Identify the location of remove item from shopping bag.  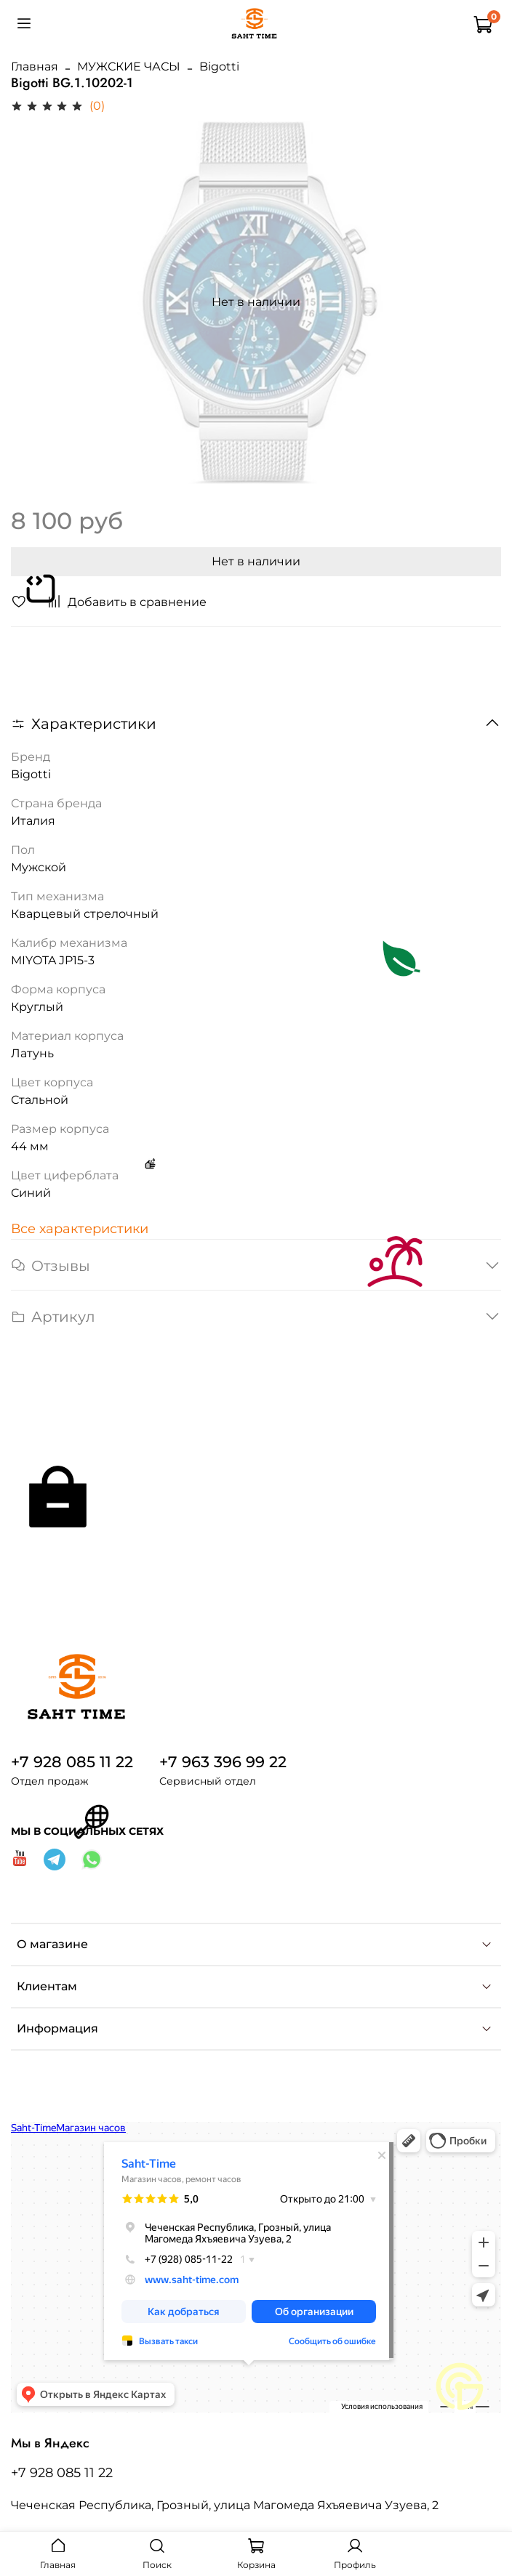
(57, 1496).